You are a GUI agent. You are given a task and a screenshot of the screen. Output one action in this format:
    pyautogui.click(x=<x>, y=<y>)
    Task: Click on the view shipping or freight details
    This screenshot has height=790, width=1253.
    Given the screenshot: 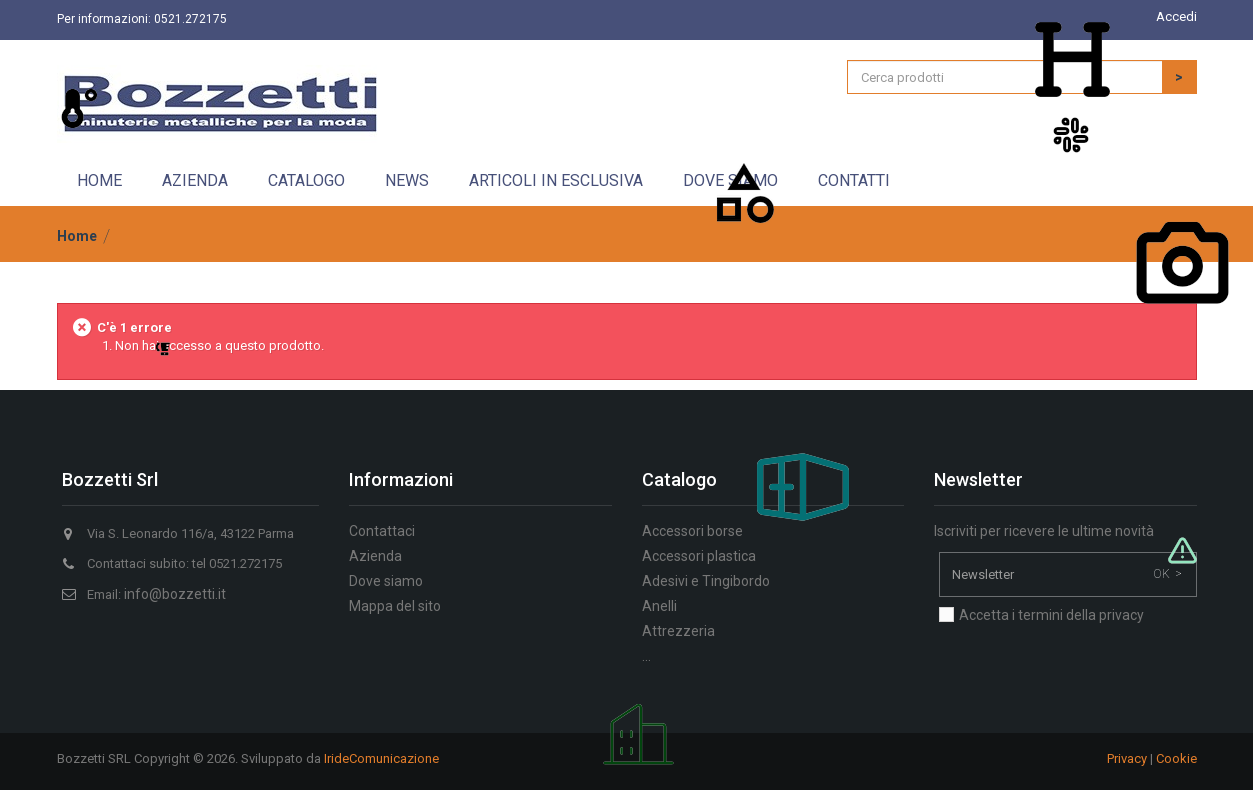 What is the action you would take?
    pyautogui.click(x=803, y=487)
    